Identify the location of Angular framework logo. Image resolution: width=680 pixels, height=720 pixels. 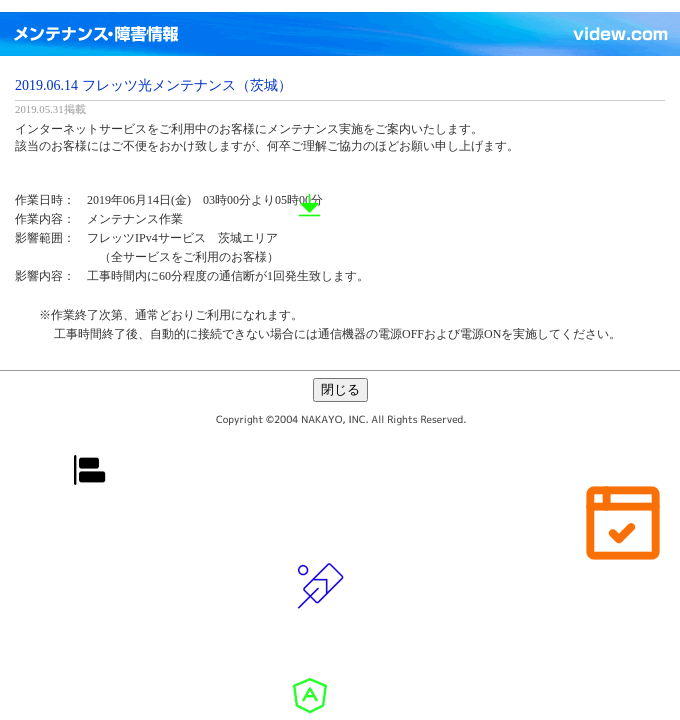
(310, 695).